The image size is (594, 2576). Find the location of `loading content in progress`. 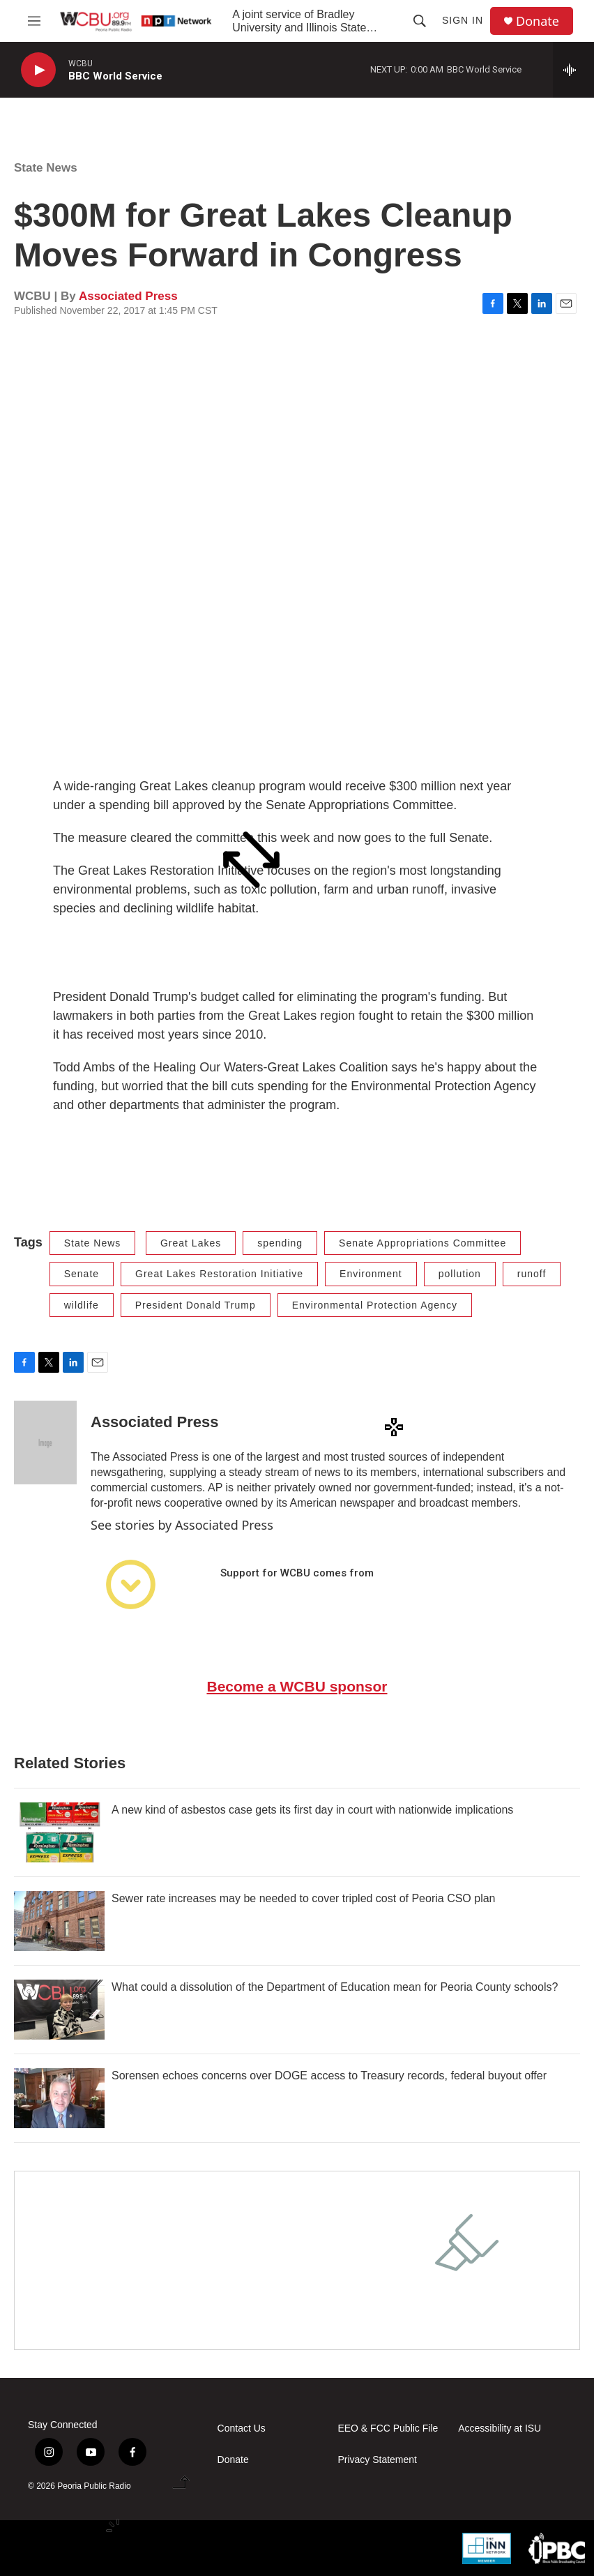

loading content in progress is located at coordinates (118, 2531).